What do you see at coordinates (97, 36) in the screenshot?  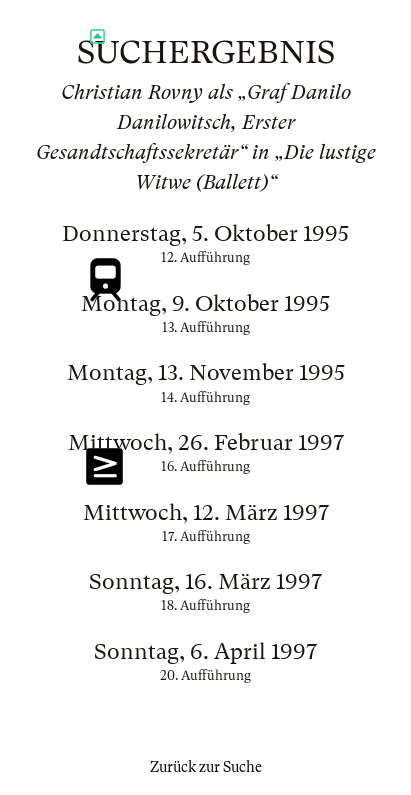 I see `expand or collapse a section upward` at bounding box center [97, 36].